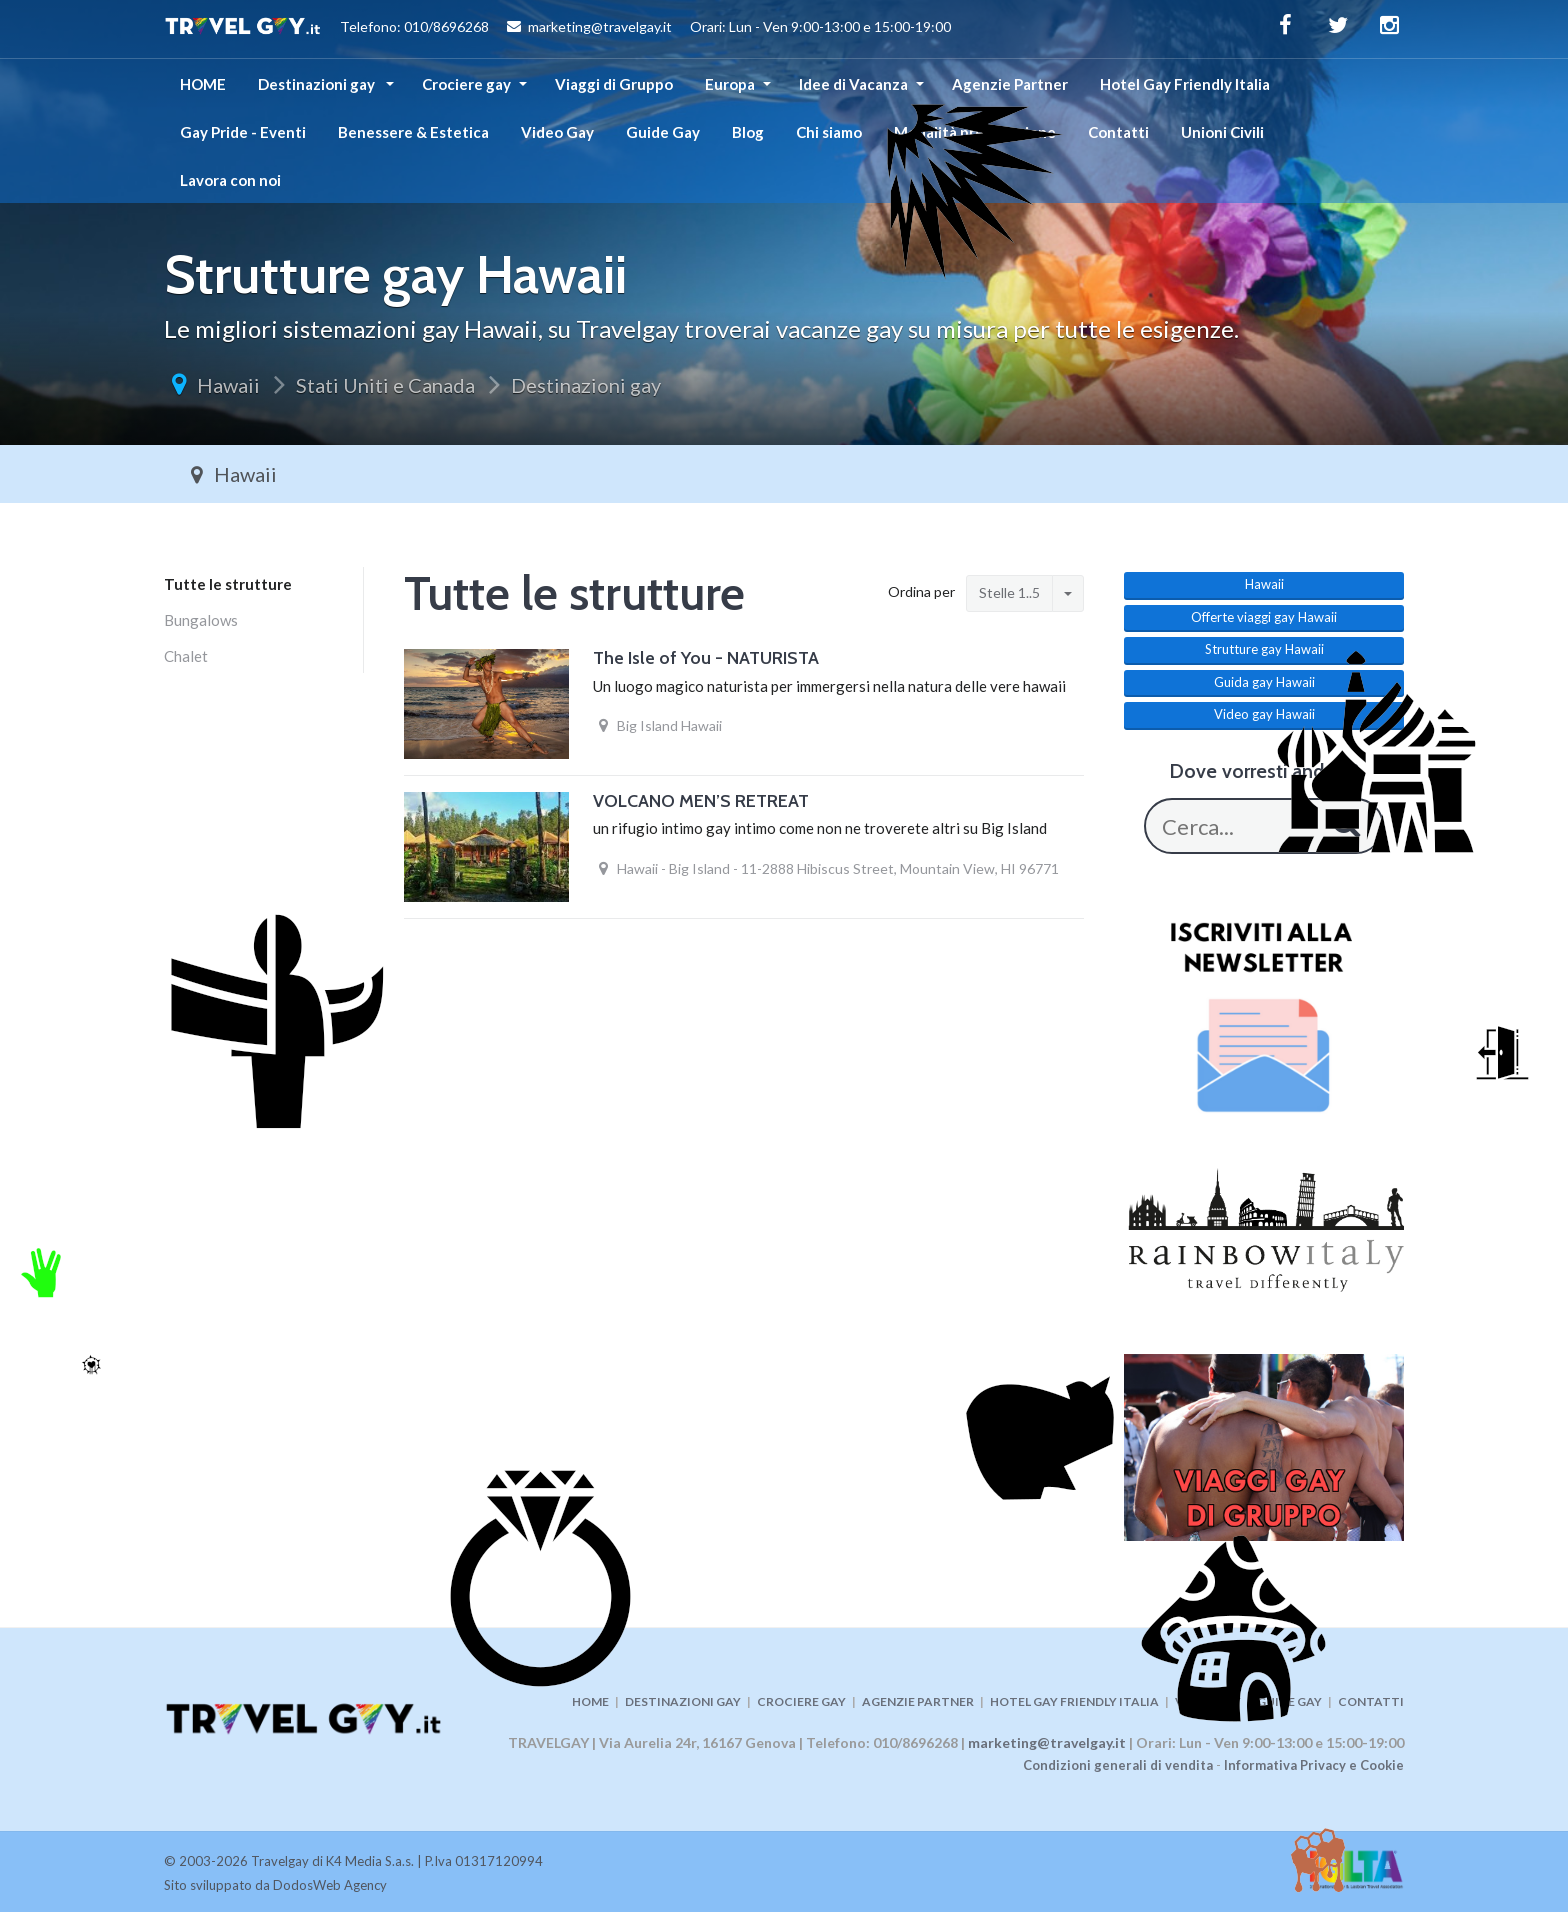  What do you see at coordinates (278, 1021) in the screenshot?
I see `indicates a split or divided character state` at bounding box center [278, 1021].